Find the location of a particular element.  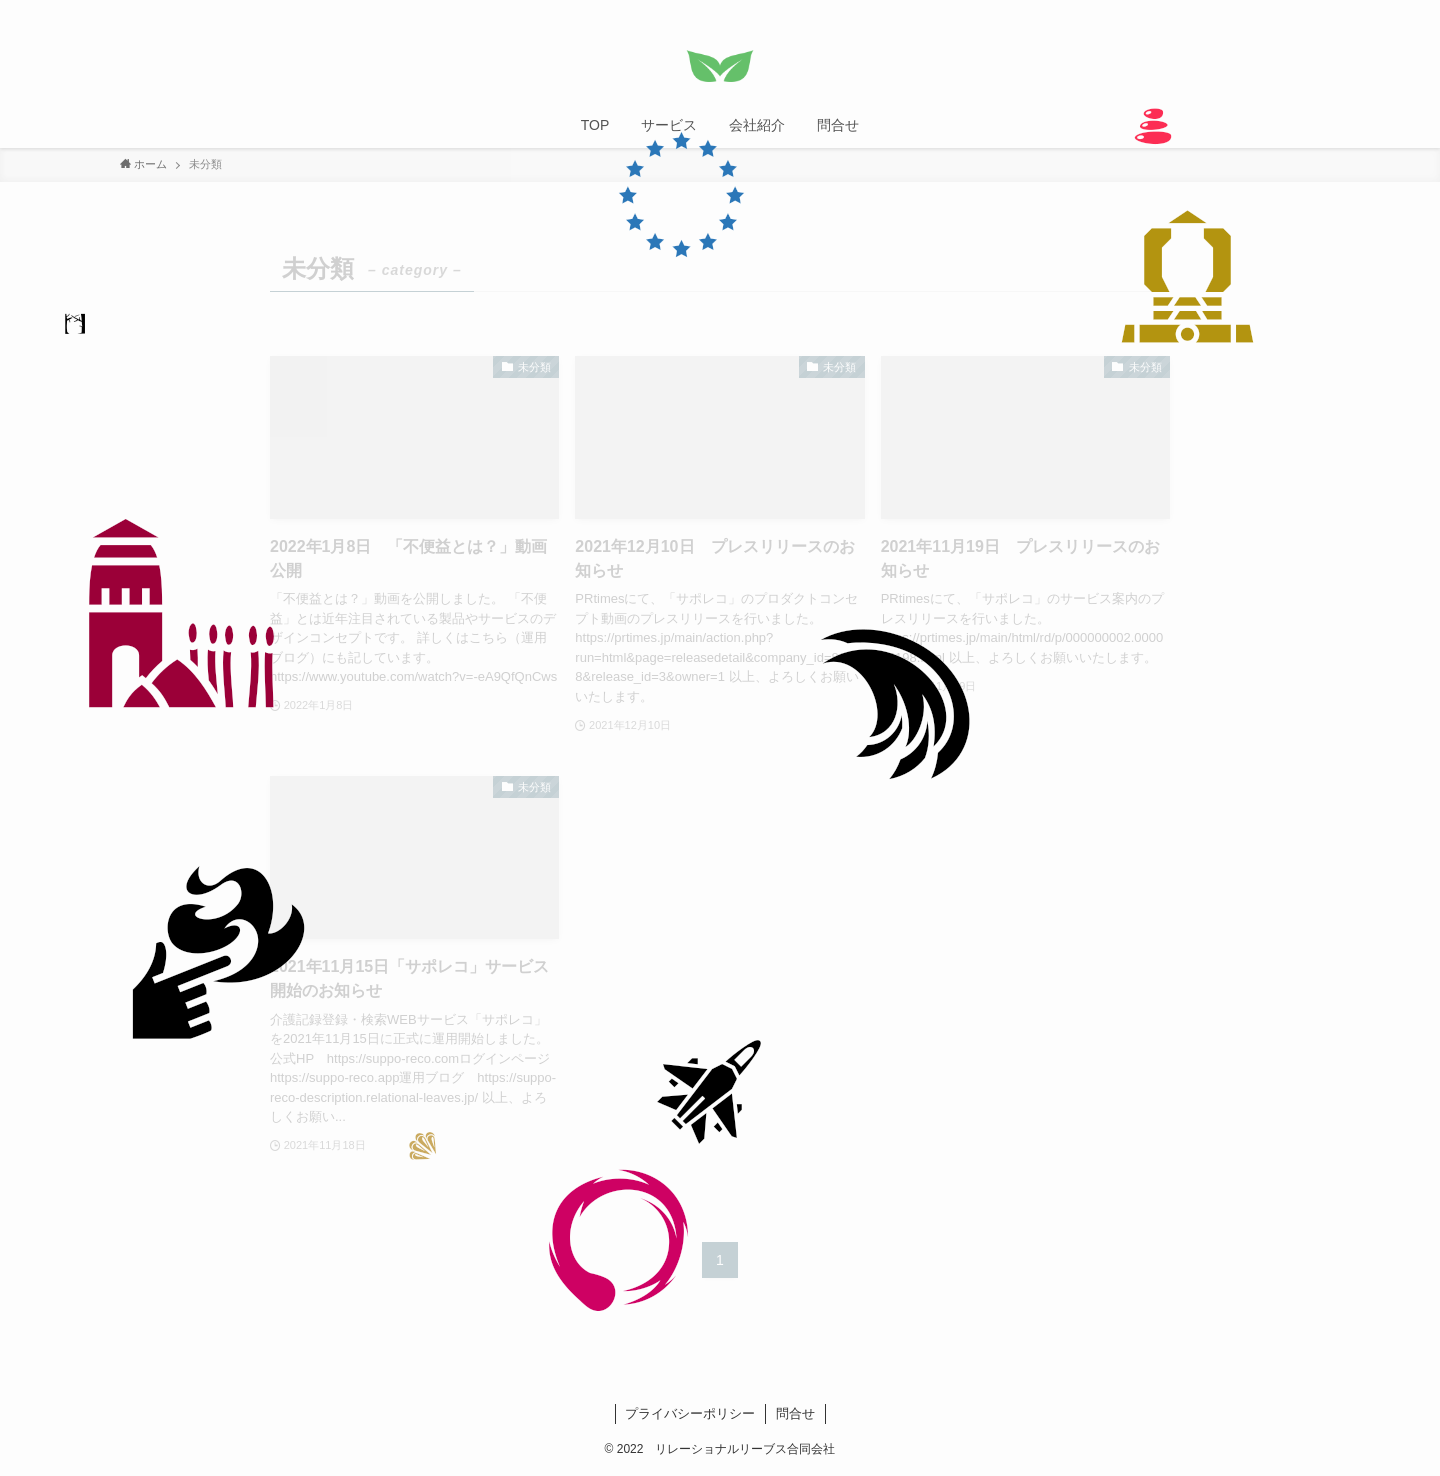

view current energy or fuel reserves is located at coordinates (1187, 276).